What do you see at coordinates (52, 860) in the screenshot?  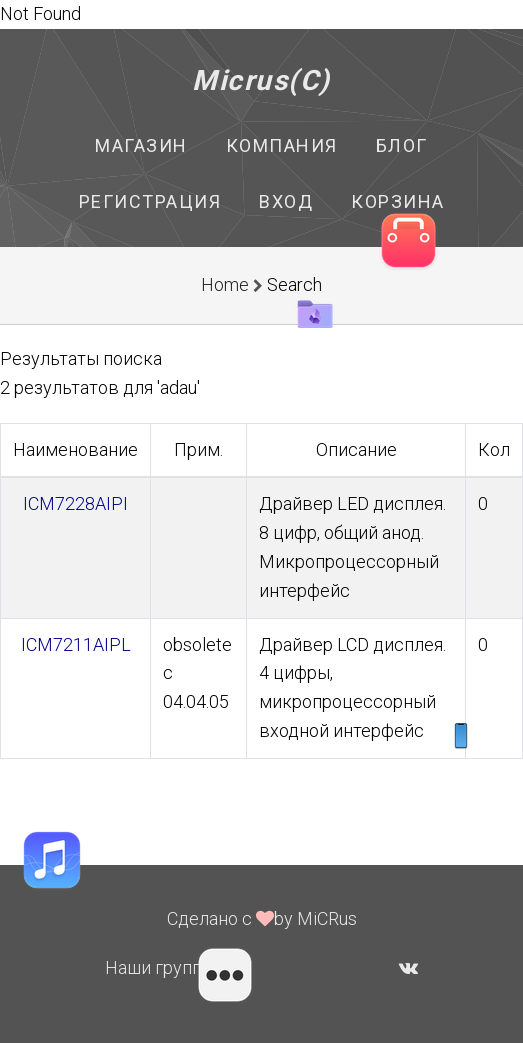 I see `open audacity audio editor` at bounding box center [52, 860].